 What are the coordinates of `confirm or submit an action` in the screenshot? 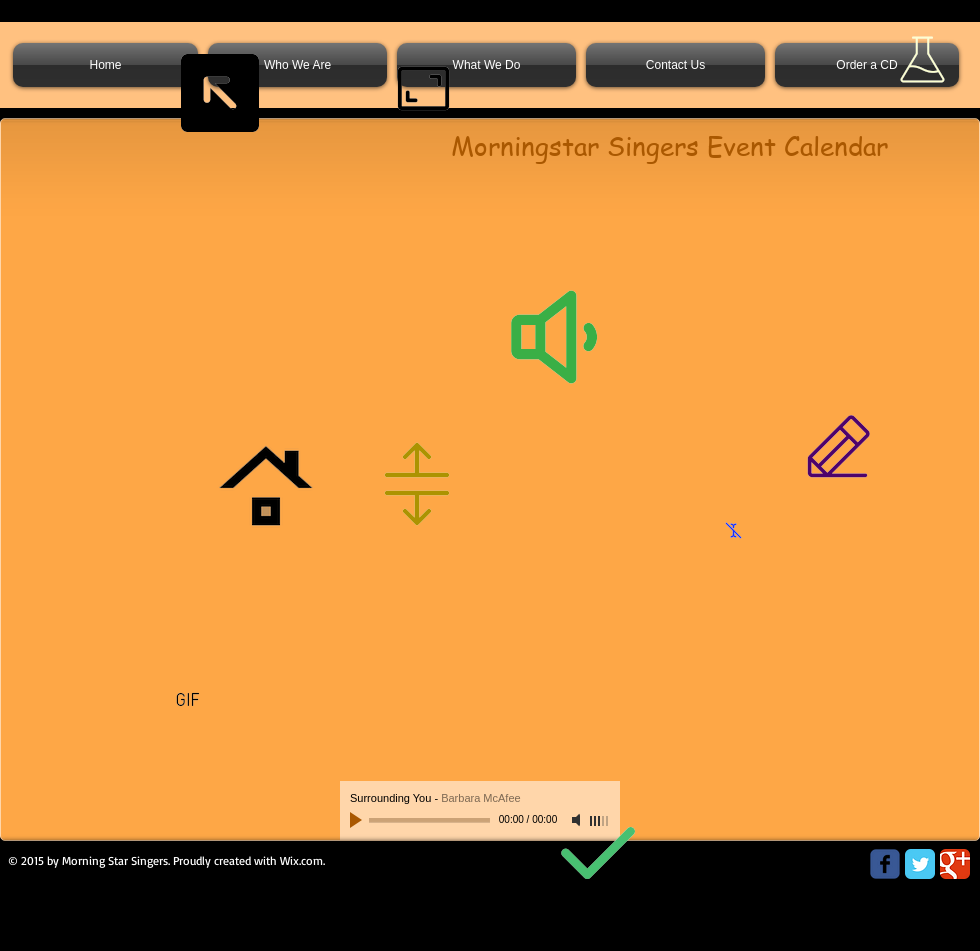 It's located at (596, 853).